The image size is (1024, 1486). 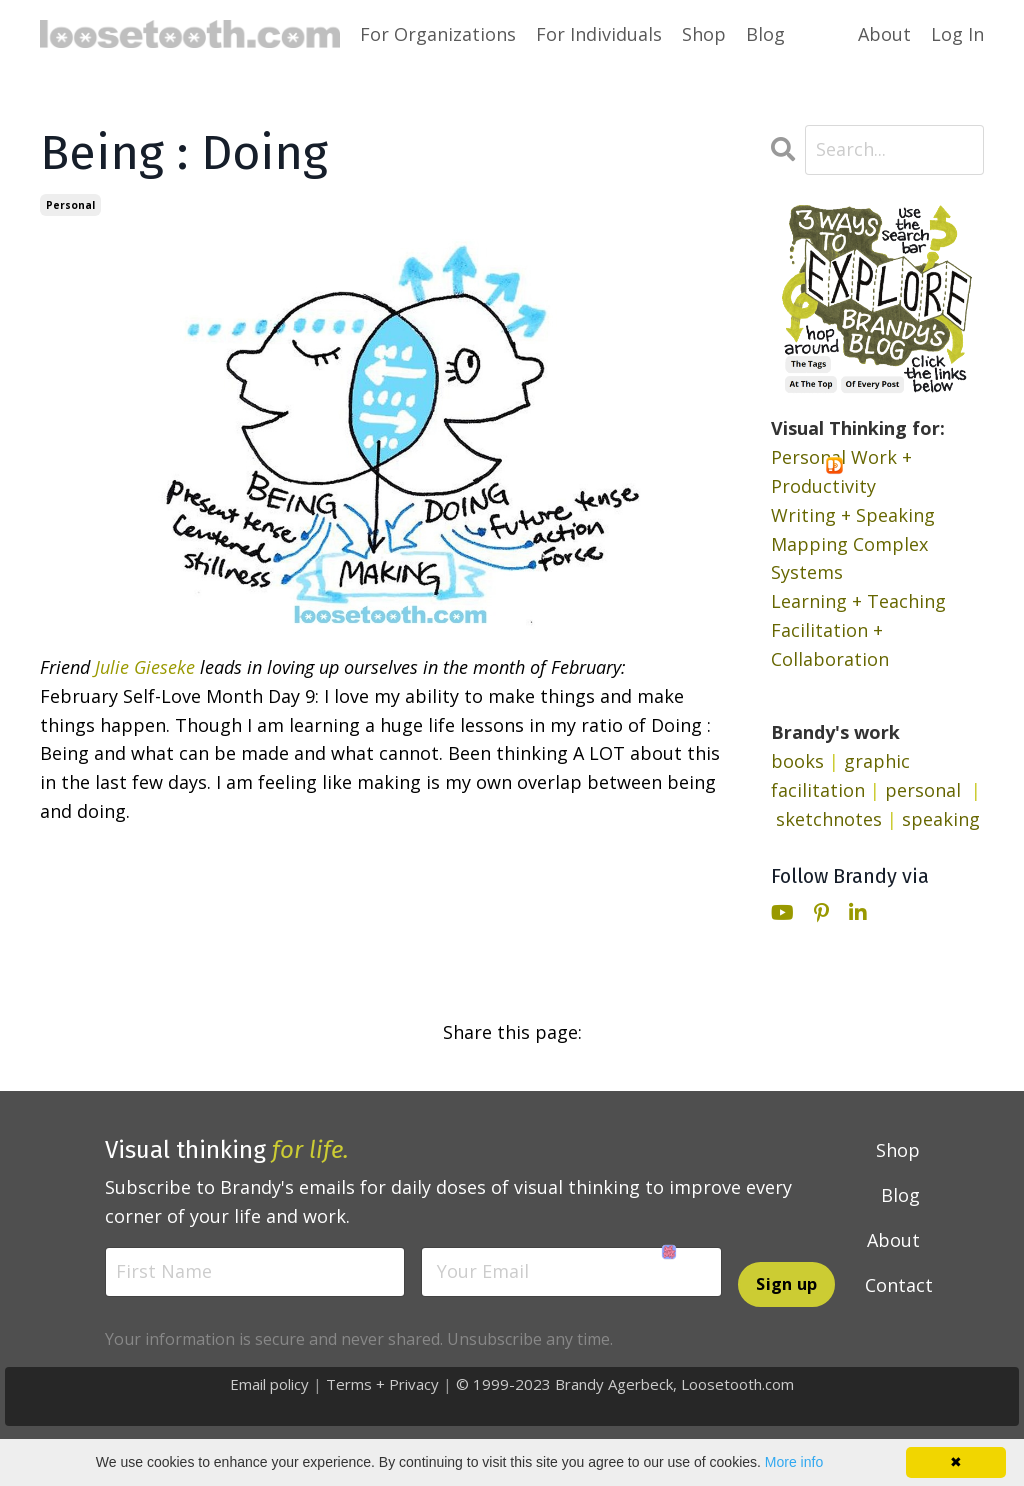 What do you see at coordinates (834, 465) in the screenshot?
I see `open impression, a disk image writing utility` at bounding box center [834, 465].